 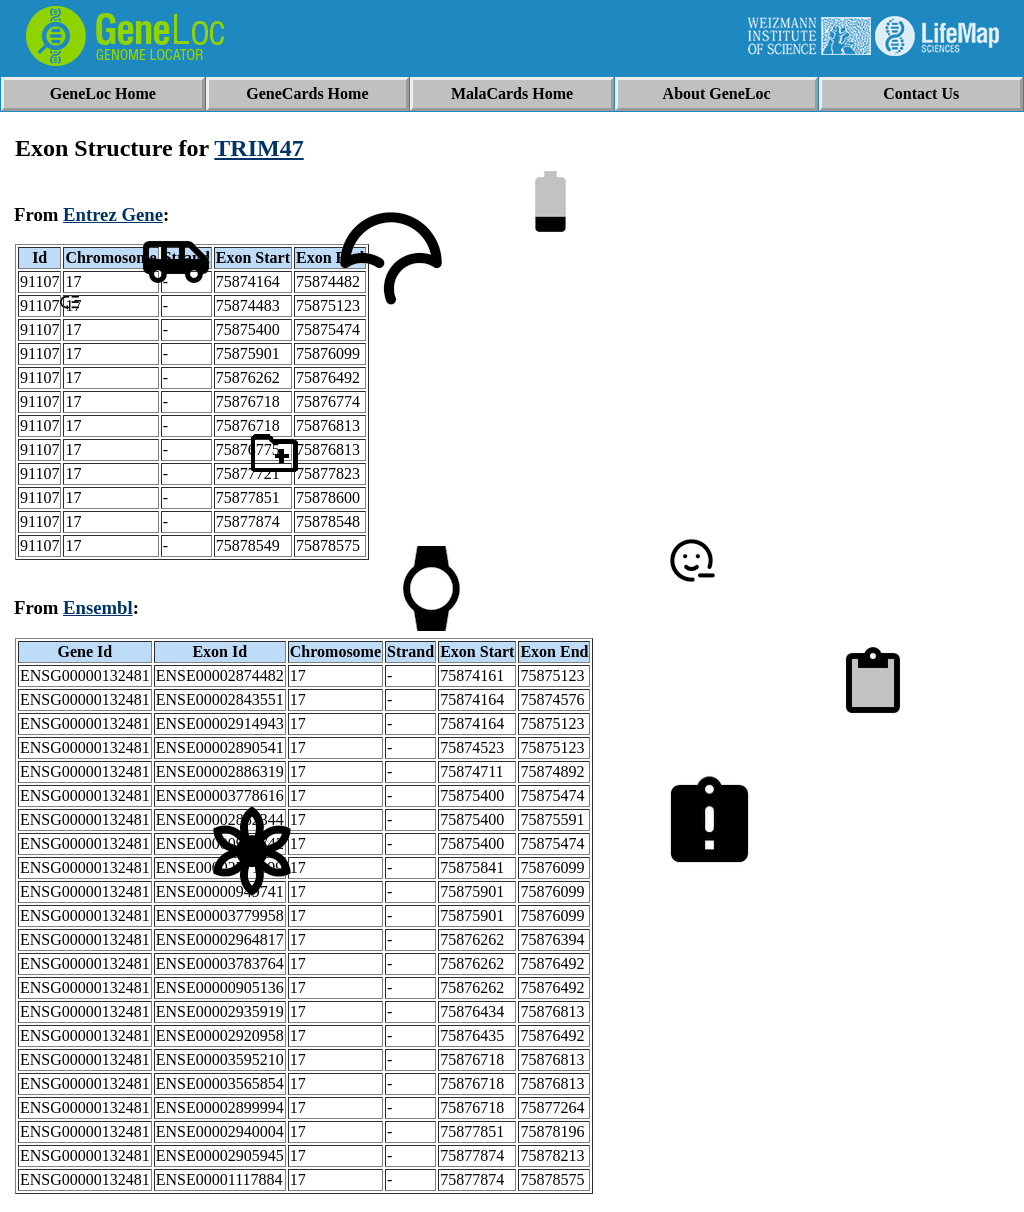 I want to click on create a new folder, so click(x=274, y=453).